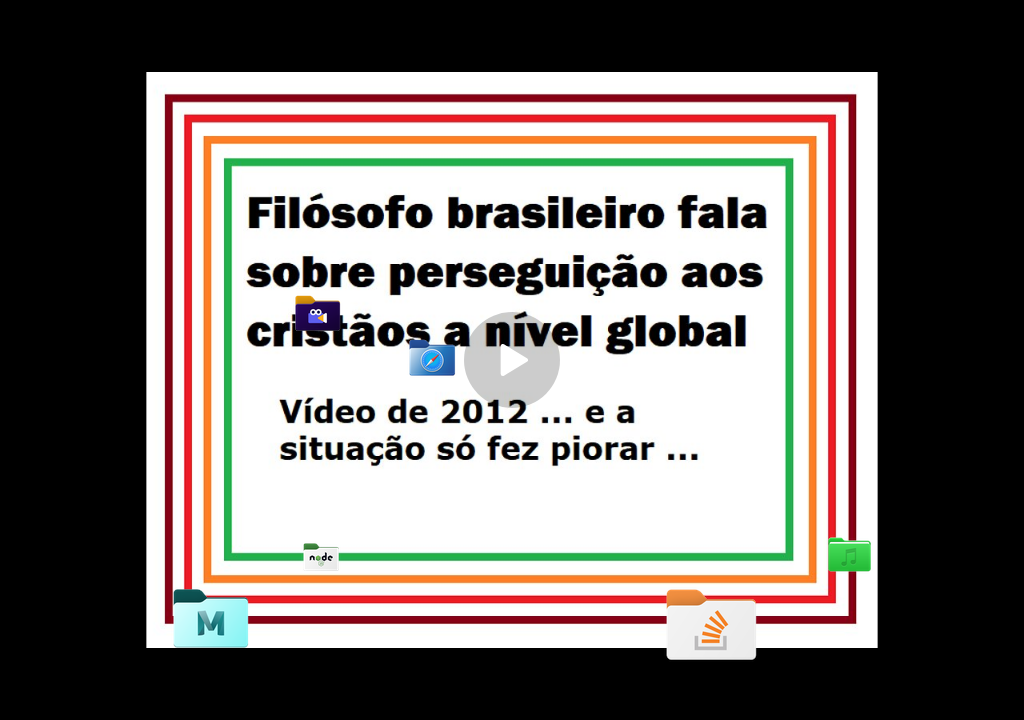 This screenshot has width=1024, height=720. Describe the element at coordinates (432, 359) in the screenshot. I see `open folder containing safari browser files` at that location.